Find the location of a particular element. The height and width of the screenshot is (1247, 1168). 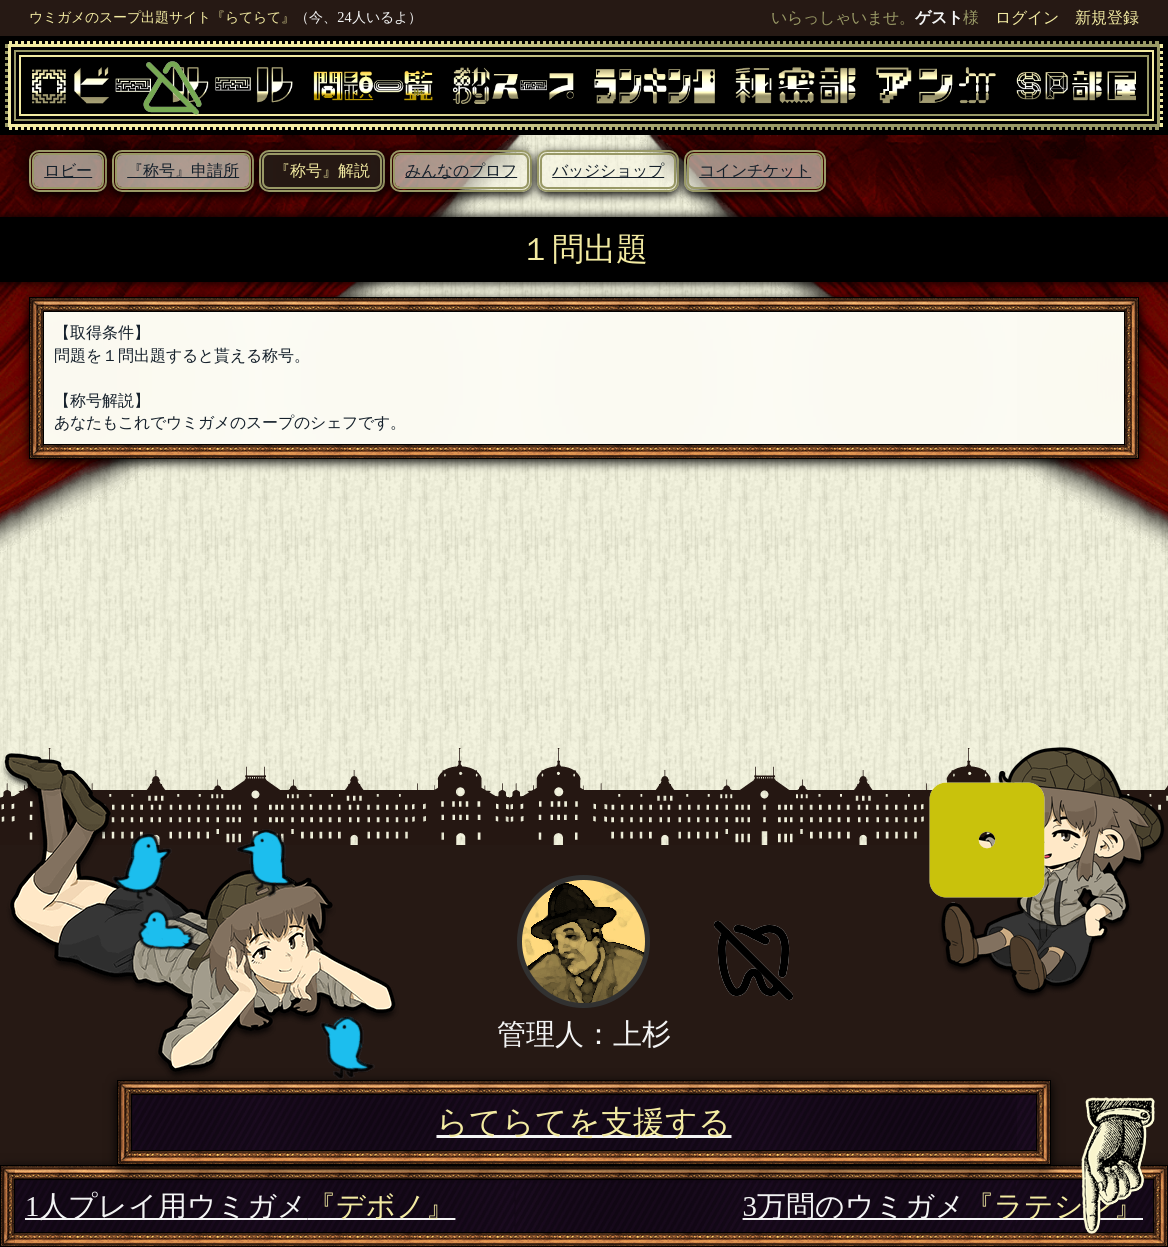

indicates a value of one in a dice or random number game is located at coordinates (987, 840).